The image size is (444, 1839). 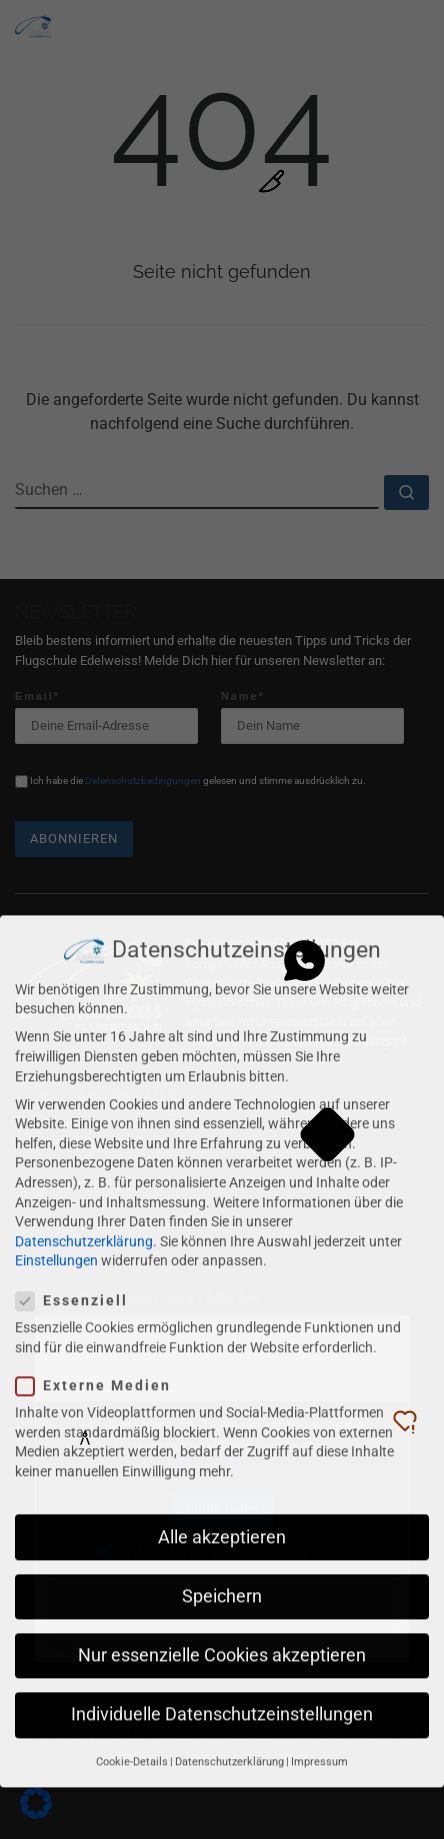 What do you see at coordinates (271, 181) in the screenshot?
I see `access cutting or slicing tools` at bounding box center [271, 181].